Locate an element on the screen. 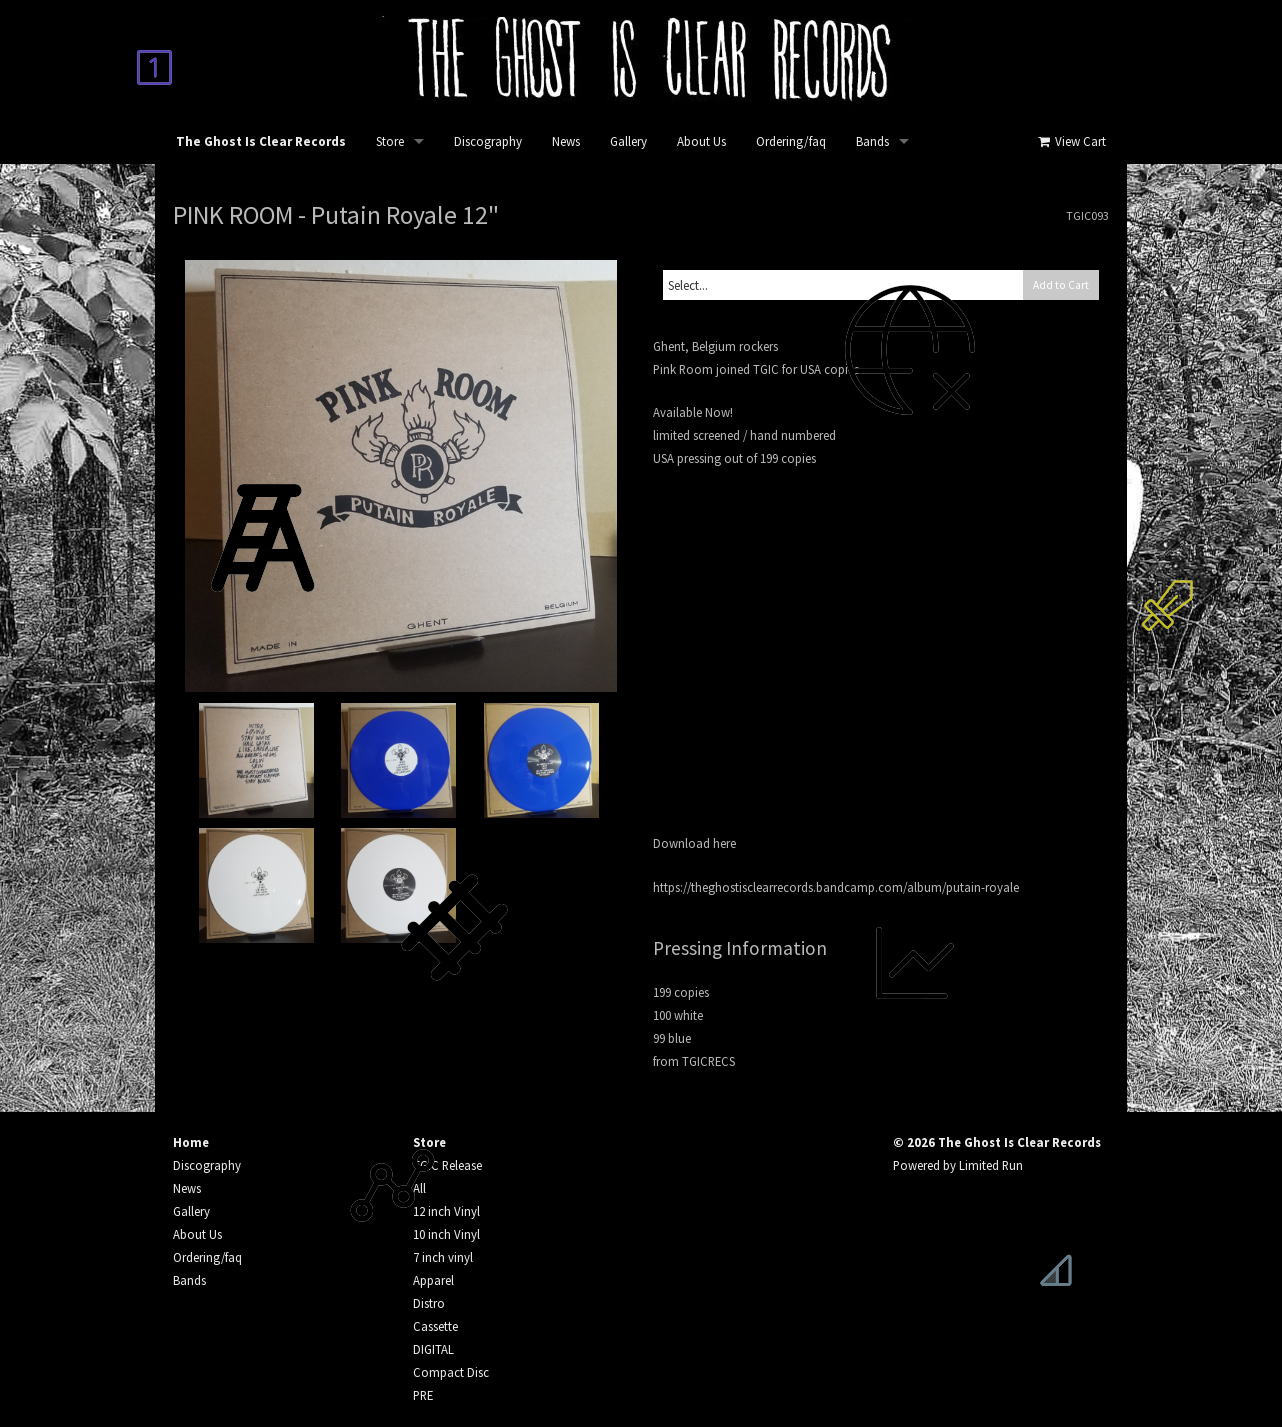  view track or railway information is located at coordinates (454, 927).